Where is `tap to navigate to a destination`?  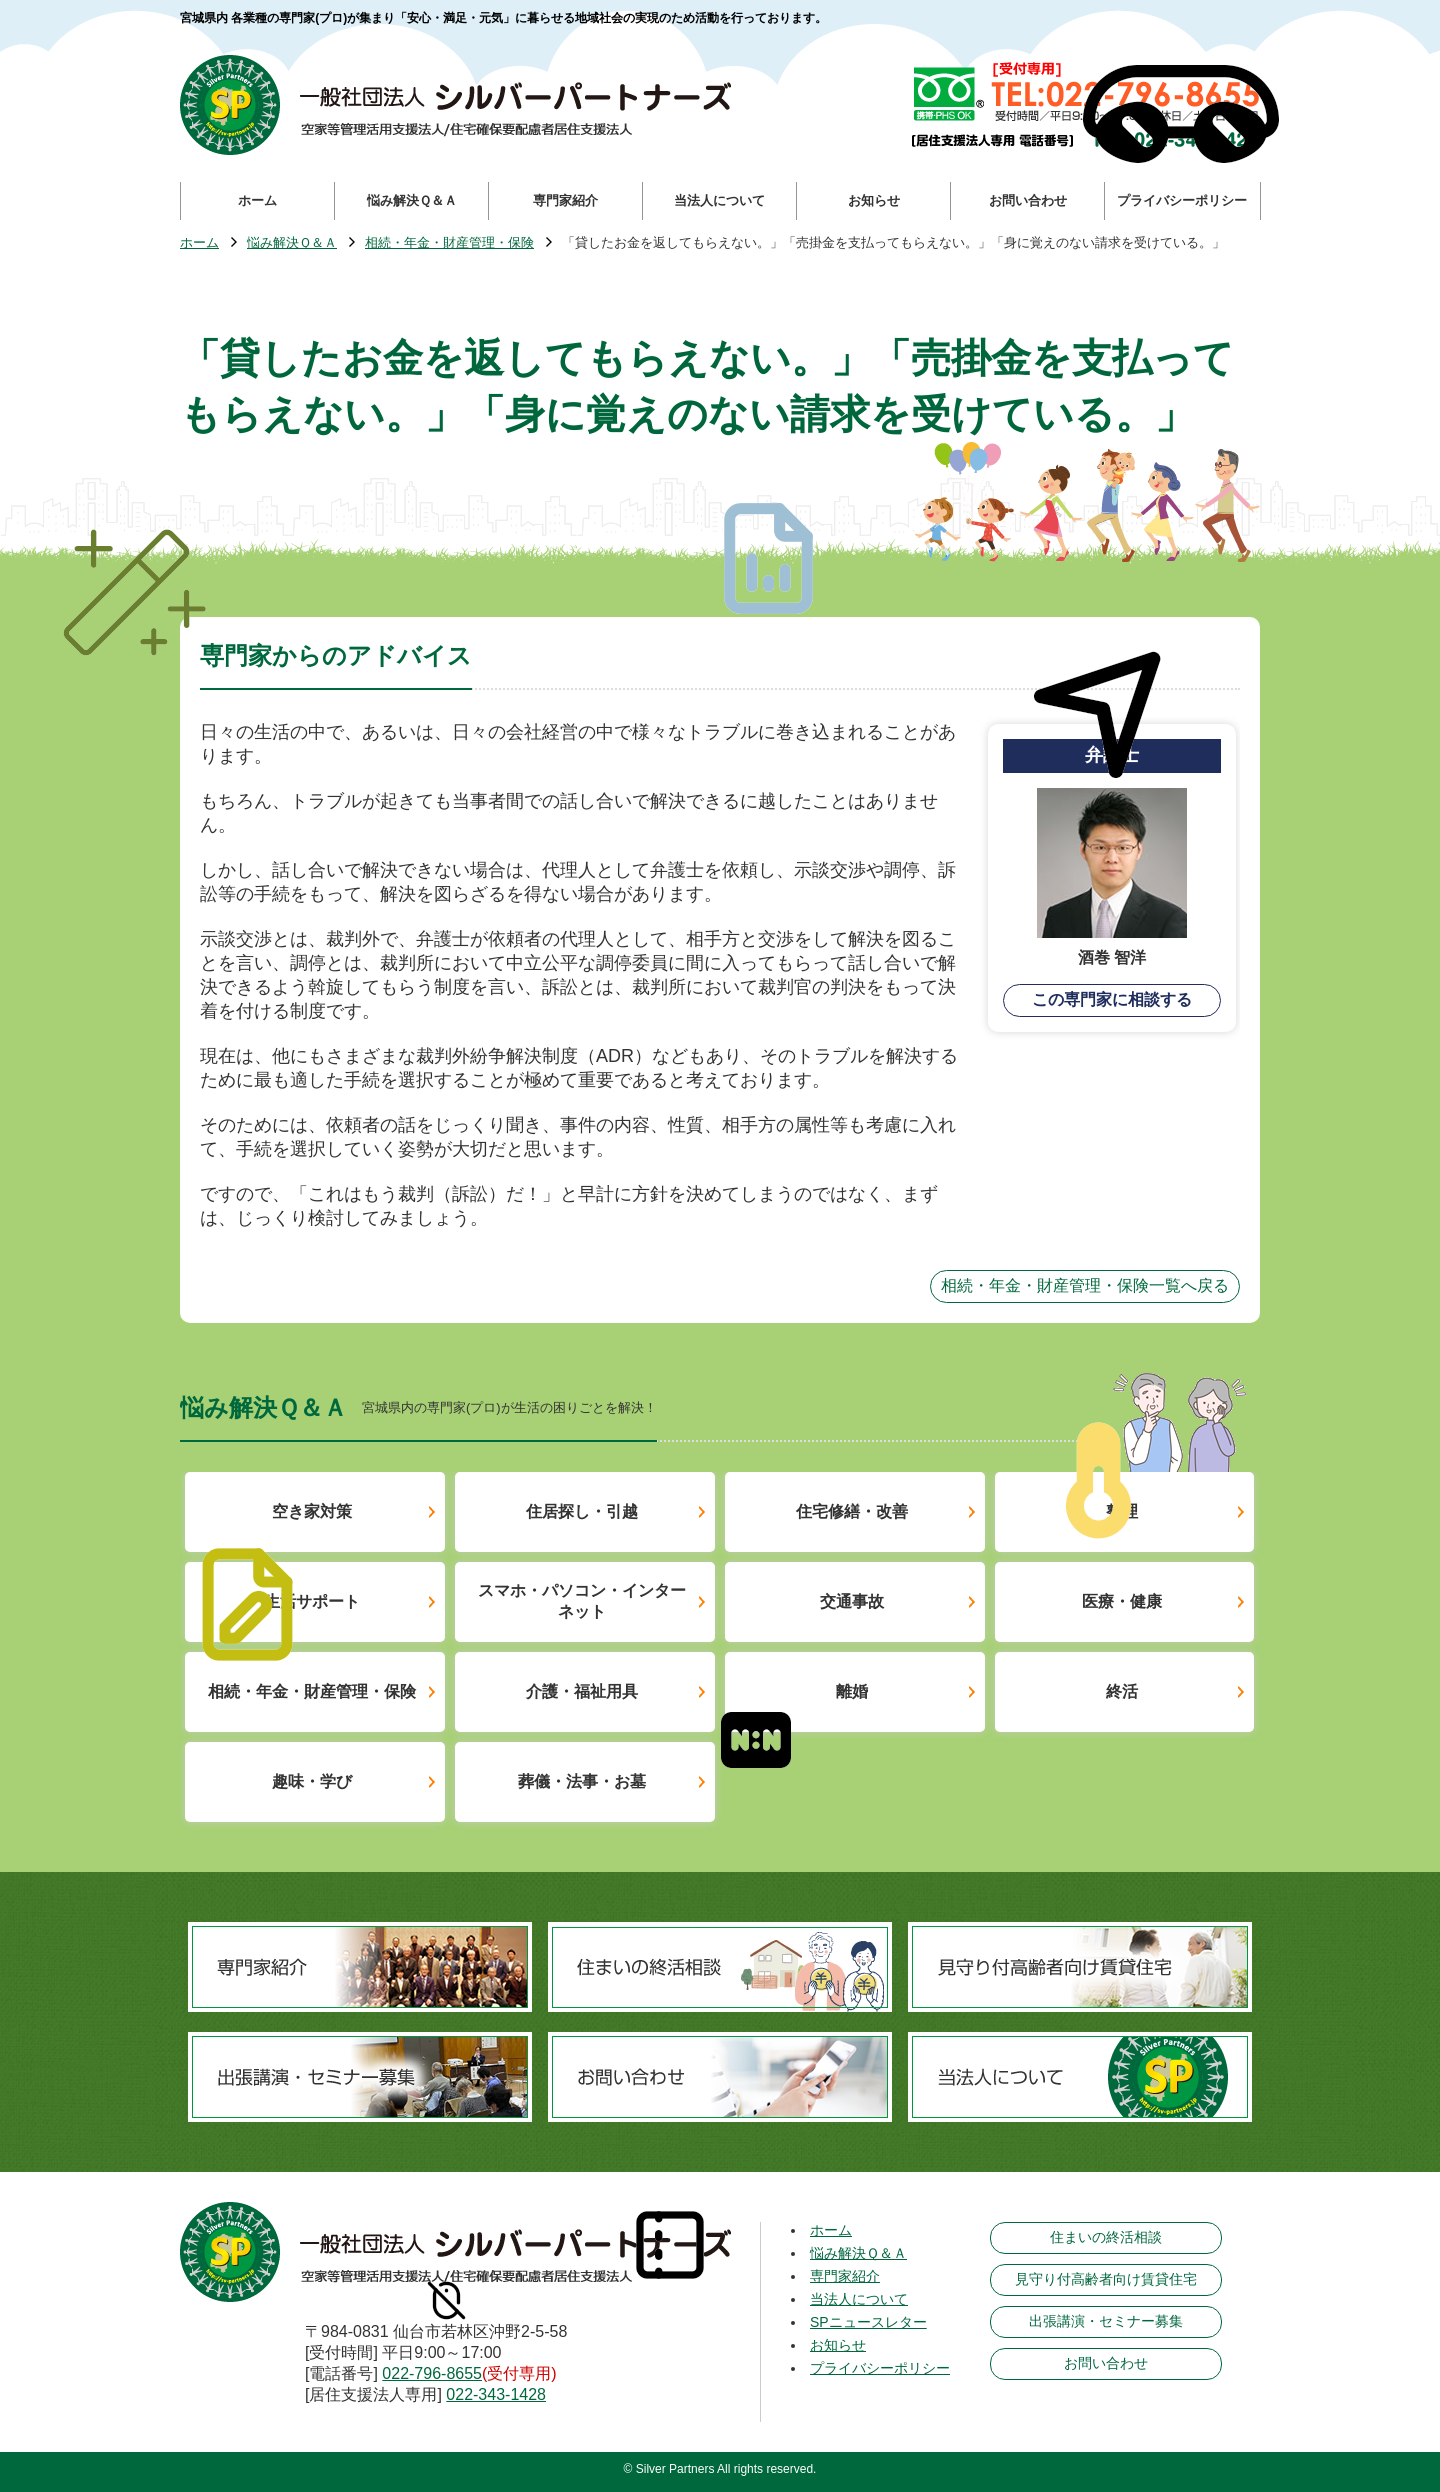
tap to navigate to a destination is located at coordinates (1104, 708).